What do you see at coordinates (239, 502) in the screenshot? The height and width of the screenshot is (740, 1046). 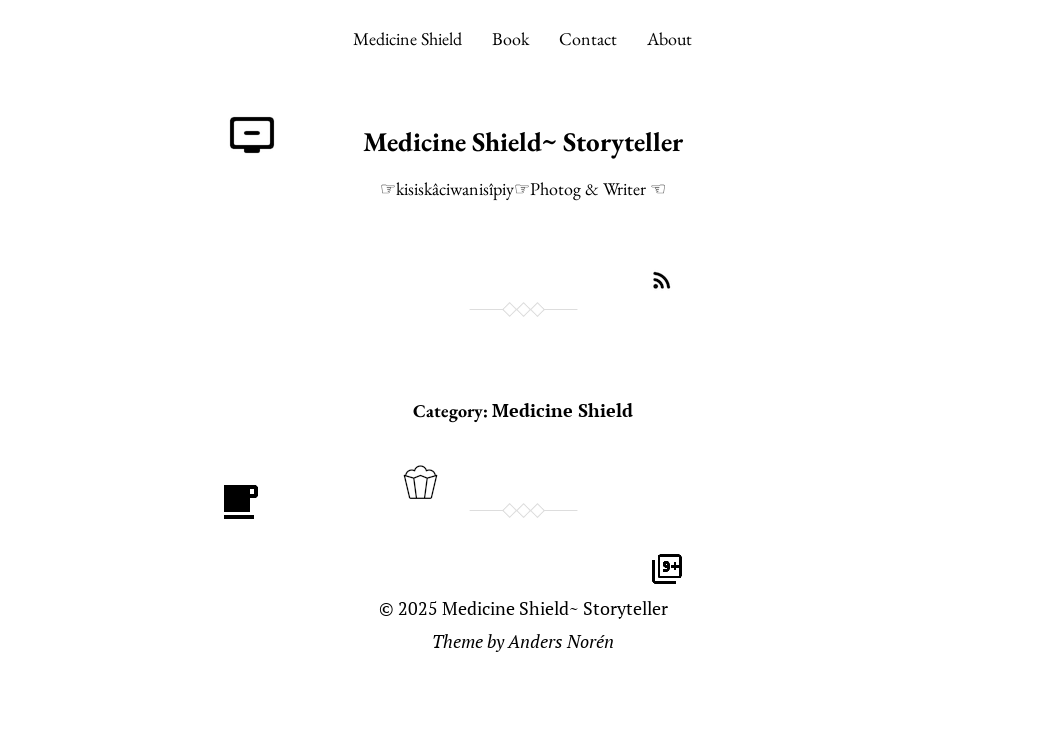 I see `find nearby cafes or coffee shops` at bounding box center [239, 502].